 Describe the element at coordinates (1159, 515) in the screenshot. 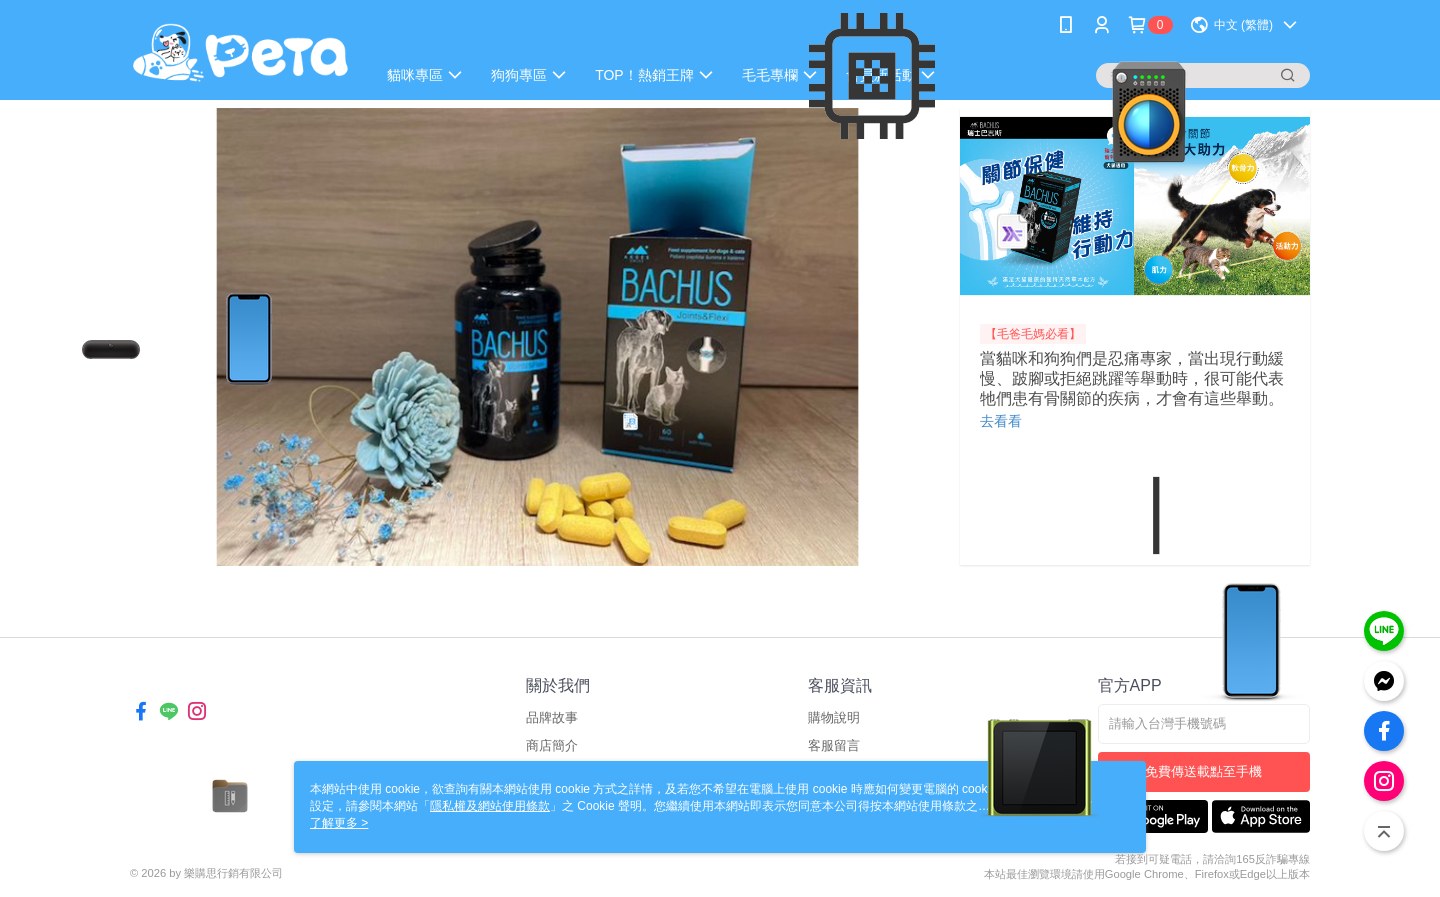

I see `visual divider between UI elements` at that location.